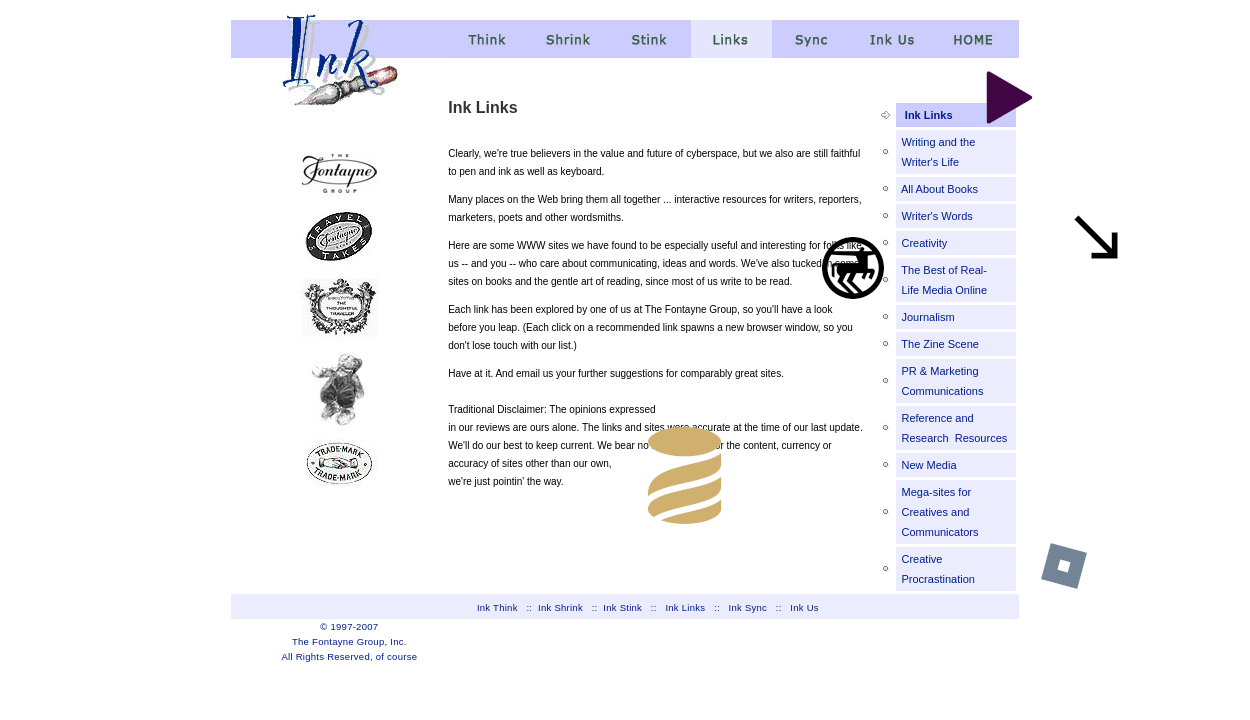 The width and height of the screenshot is (1250, 720). What do you see at coordinates (1097, 238) in the screenshot?
I see `navigate to next section below` at bounding box center [1097, 238].